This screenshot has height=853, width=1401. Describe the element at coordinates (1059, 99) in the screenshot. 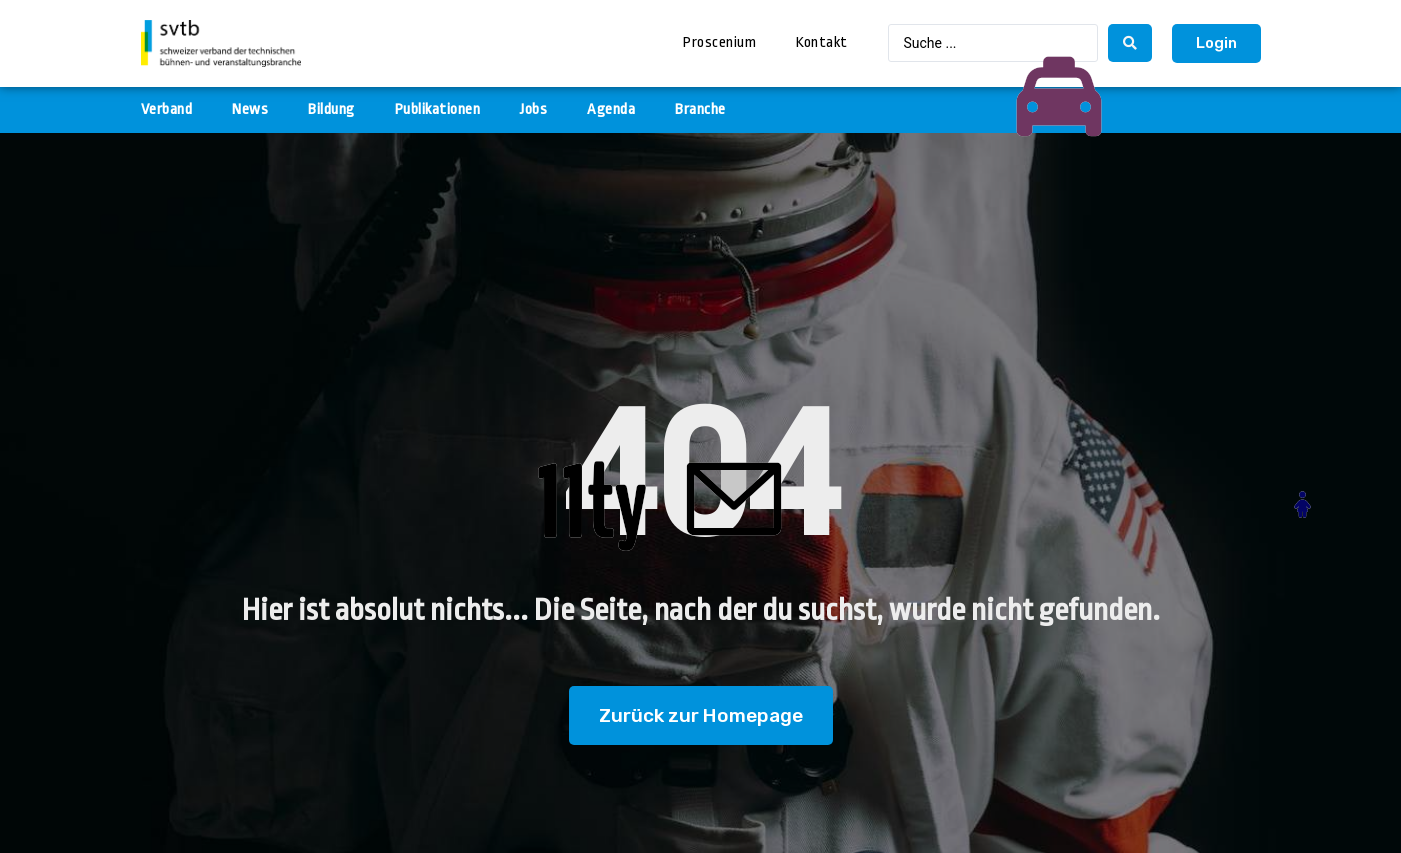

I see `request a taxi or cab ride` at that location.